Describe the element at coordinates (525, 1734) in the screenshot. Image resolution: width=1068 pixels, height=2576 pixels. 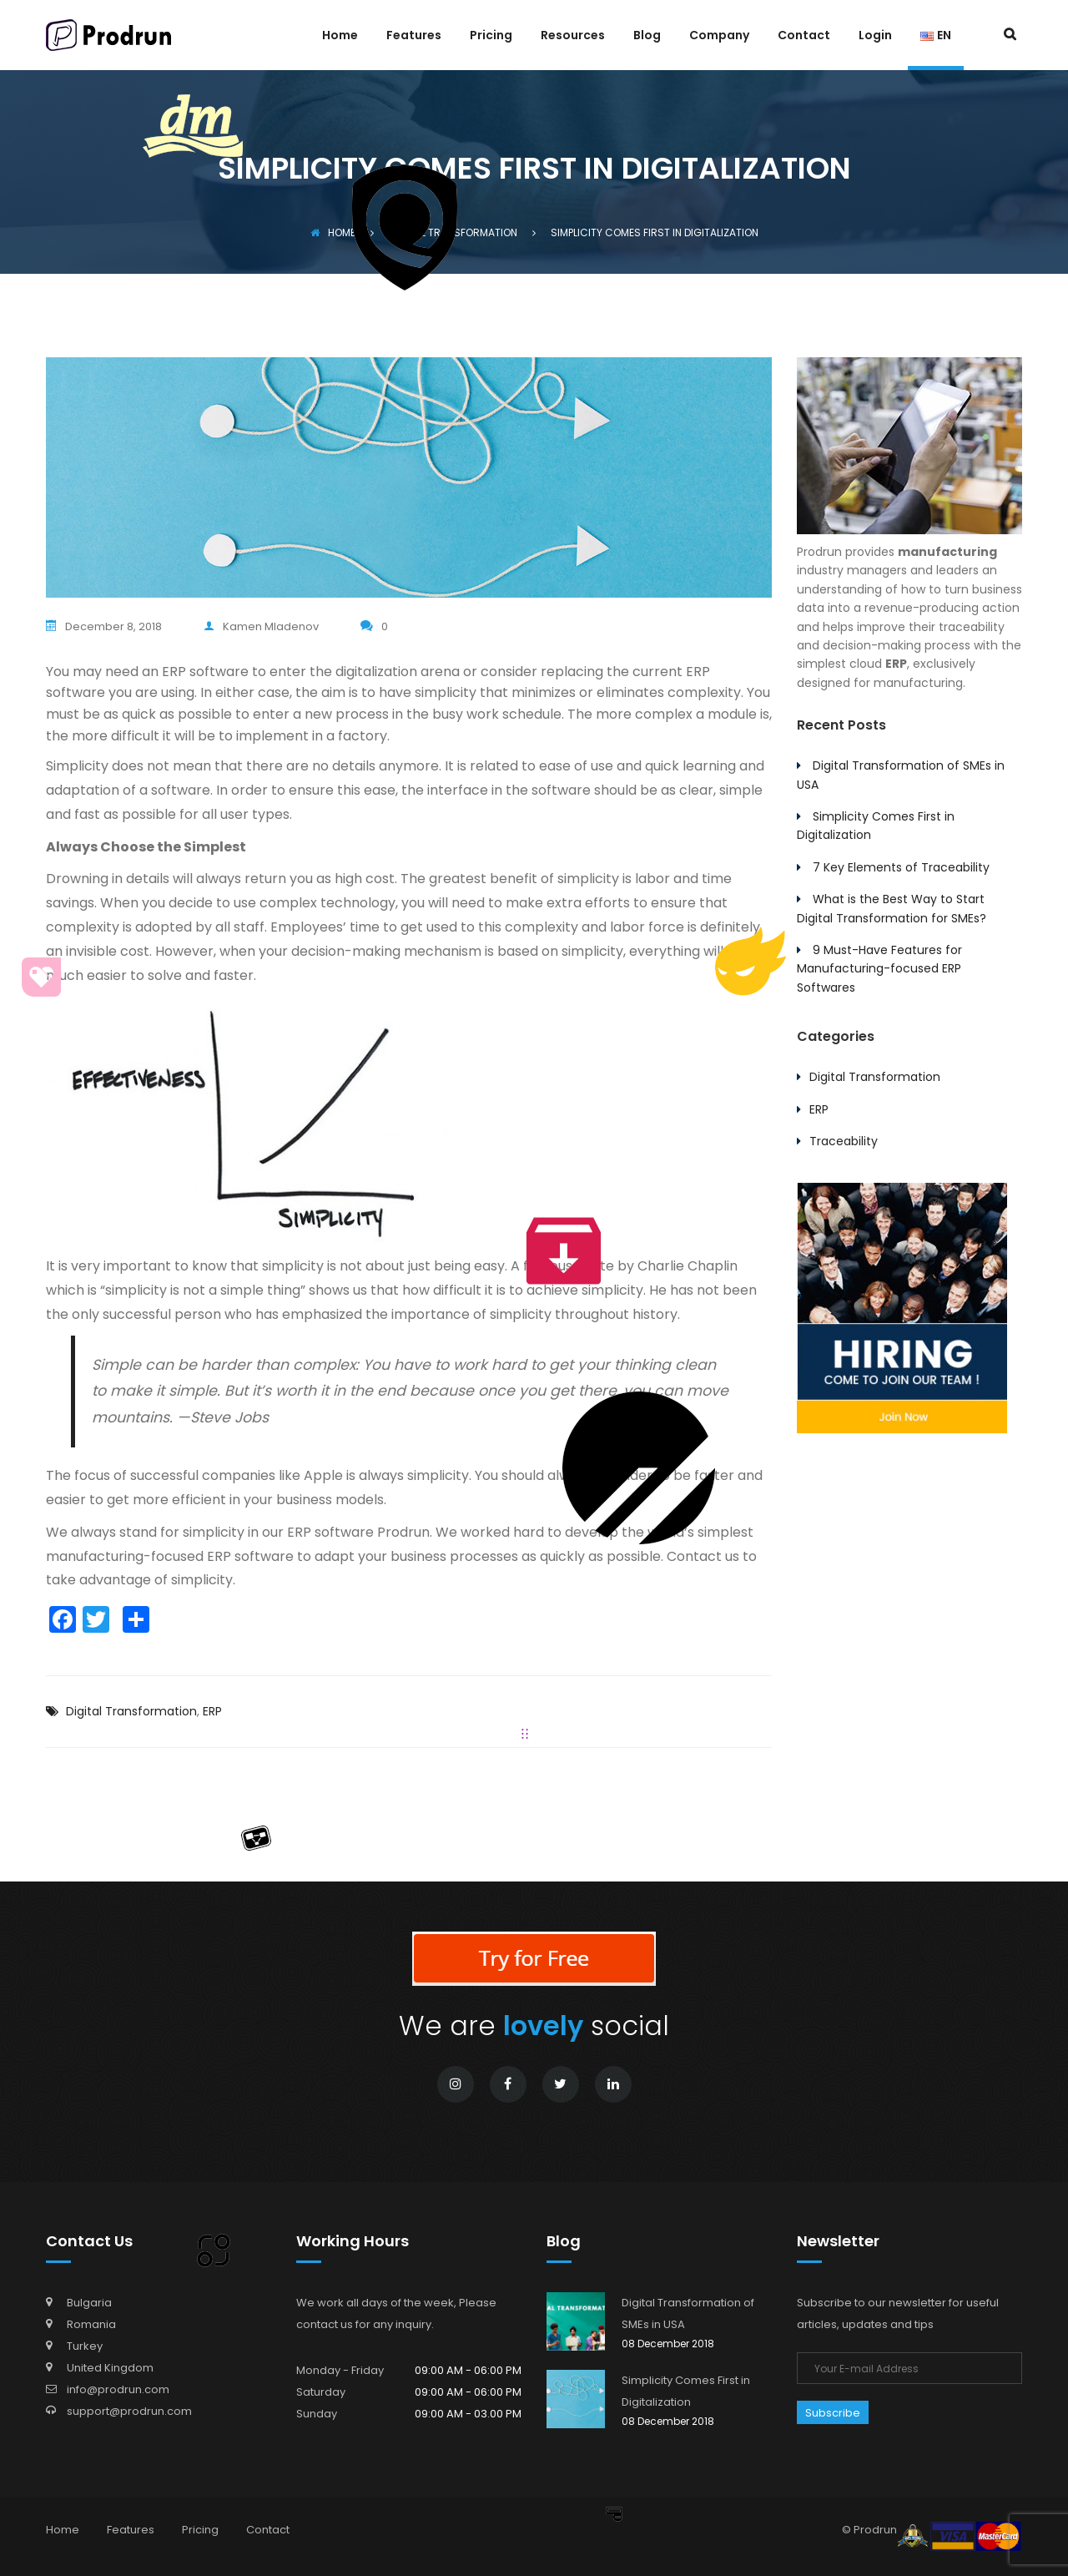
I see `drag to reorder this item` at that location.